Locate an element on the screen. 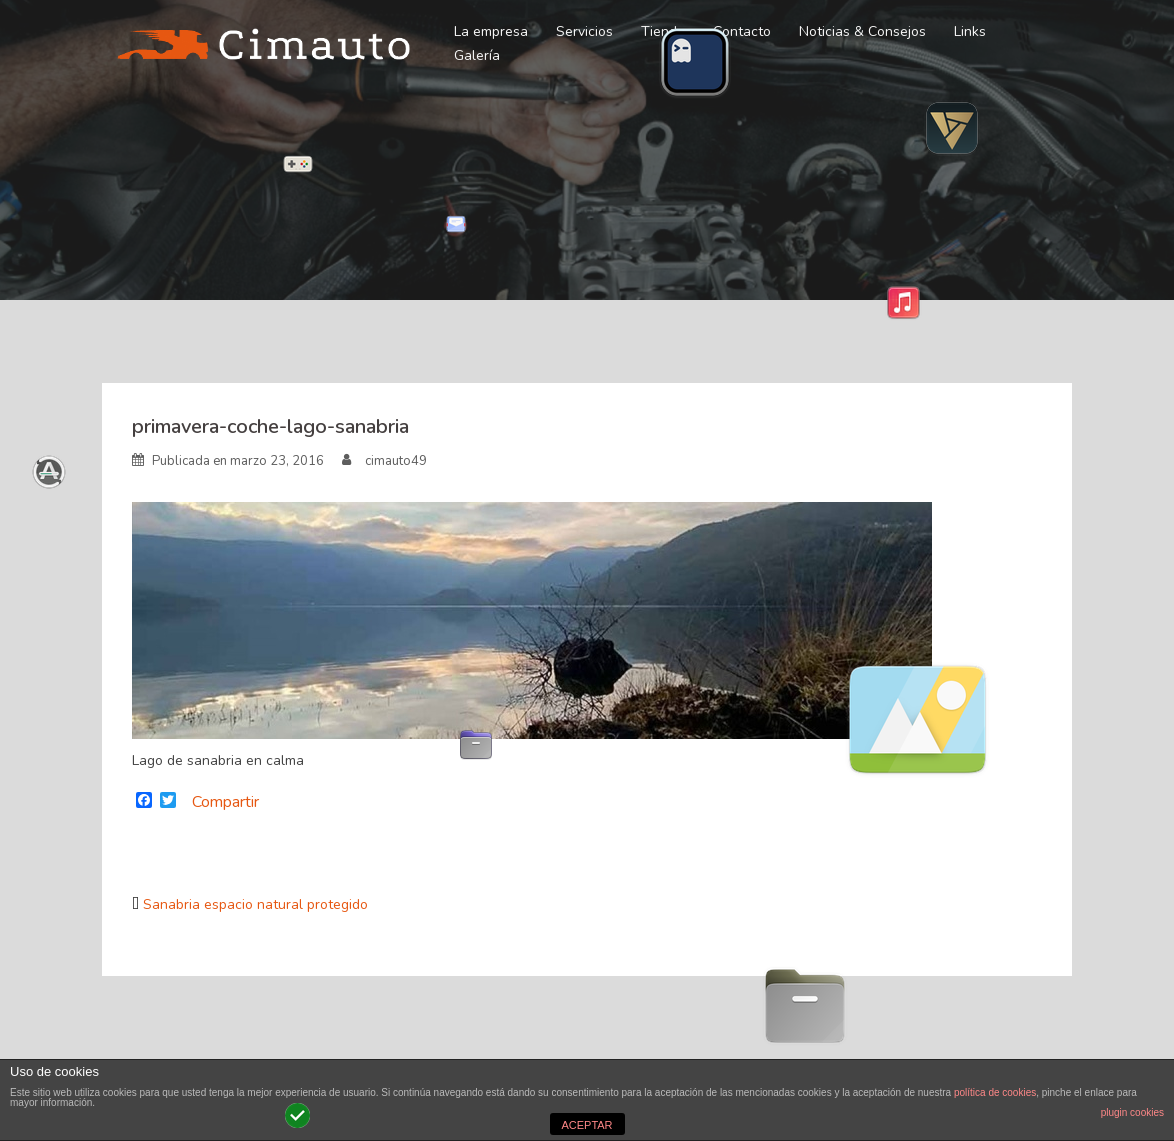 The image size is (1174, 1141). open the Artifact app is located at coordinates (952, 128).